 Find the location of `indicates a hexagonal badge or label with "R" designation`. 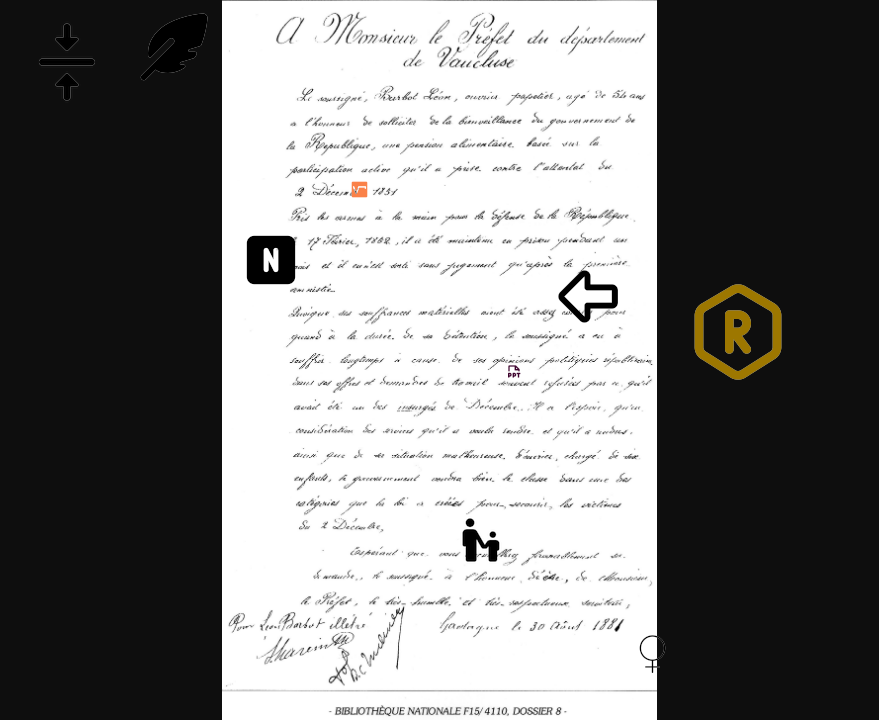

indicates a hexagonal badge or label with "R" designation is located at coordinates (738, 332).